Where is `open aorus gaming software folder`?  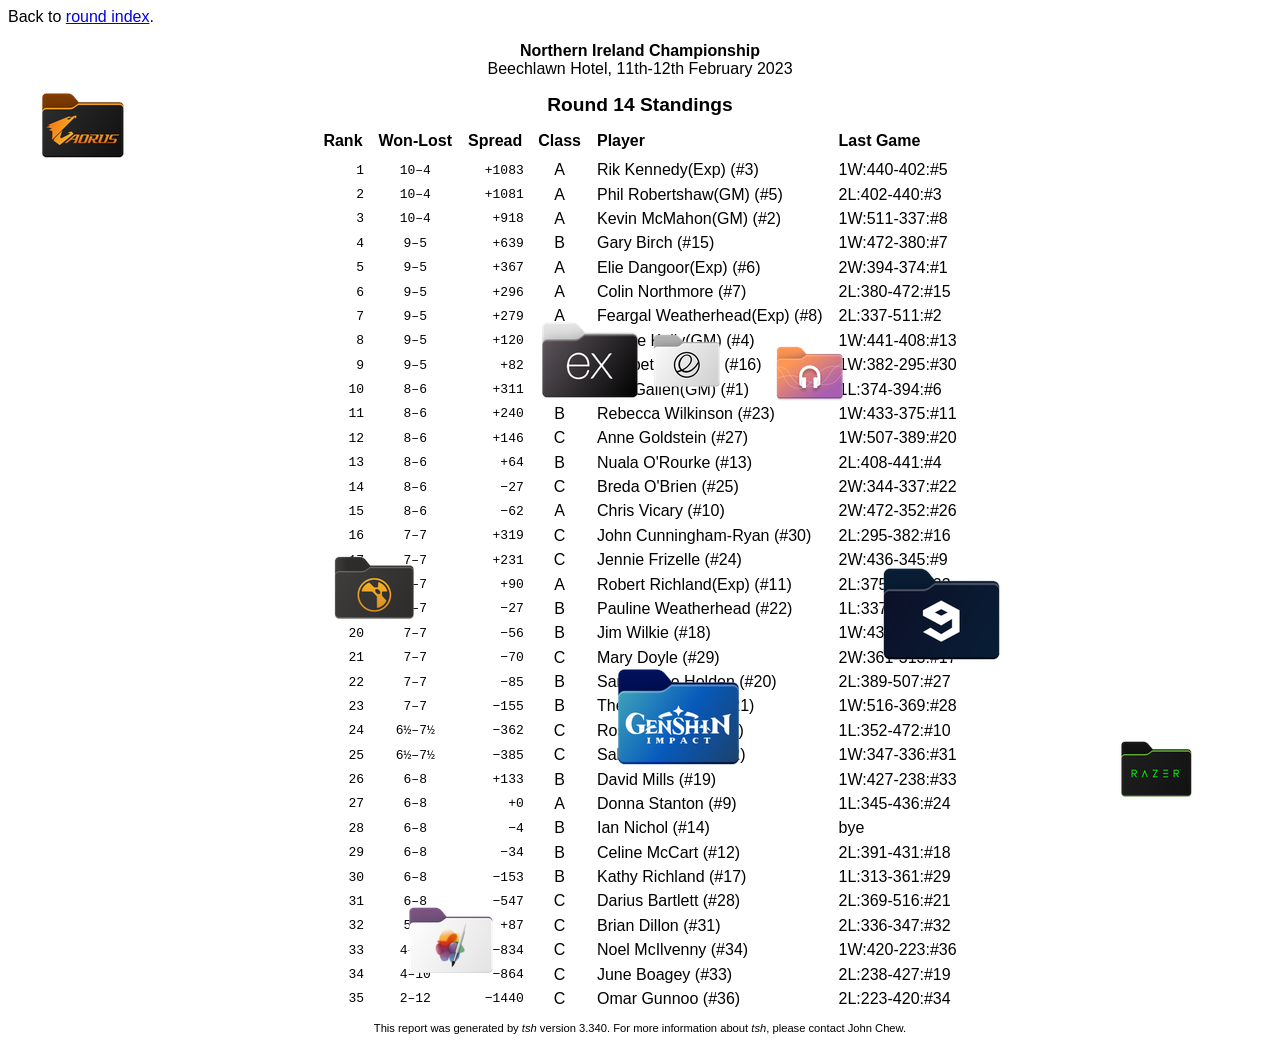
open aorus gaming software folder is located at coordinates (82, 127).